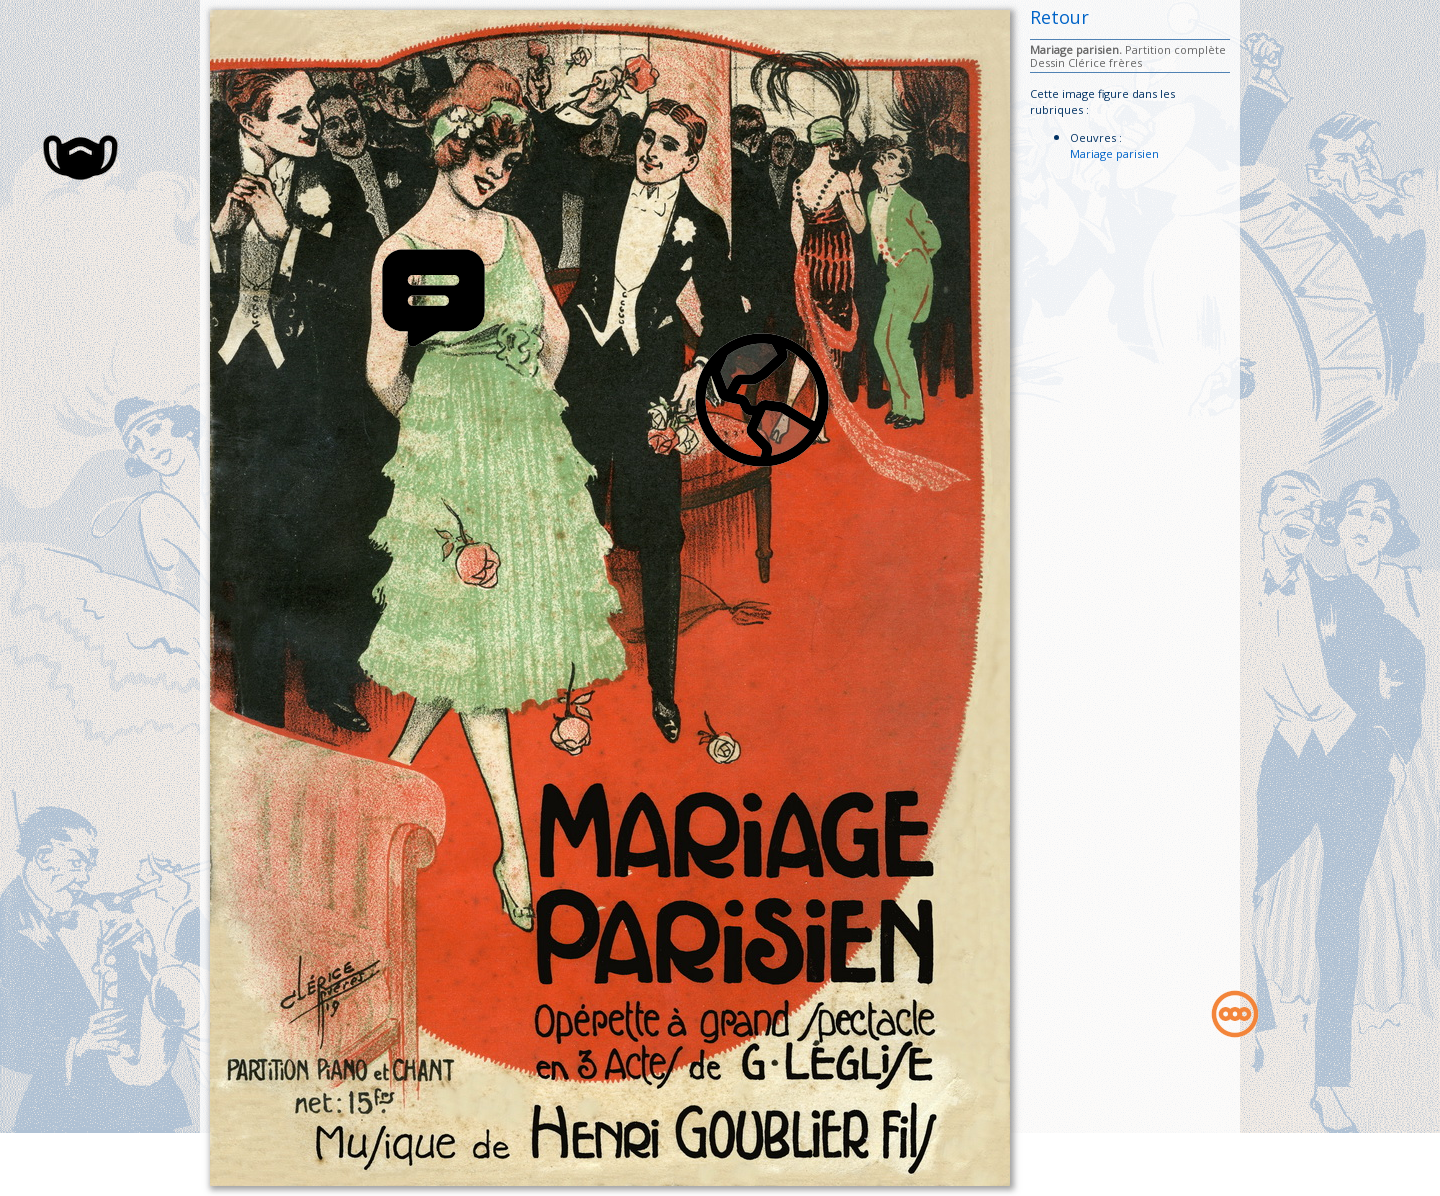  I want to click on indicates mask required or health safety guidelines, so click(80, 157).